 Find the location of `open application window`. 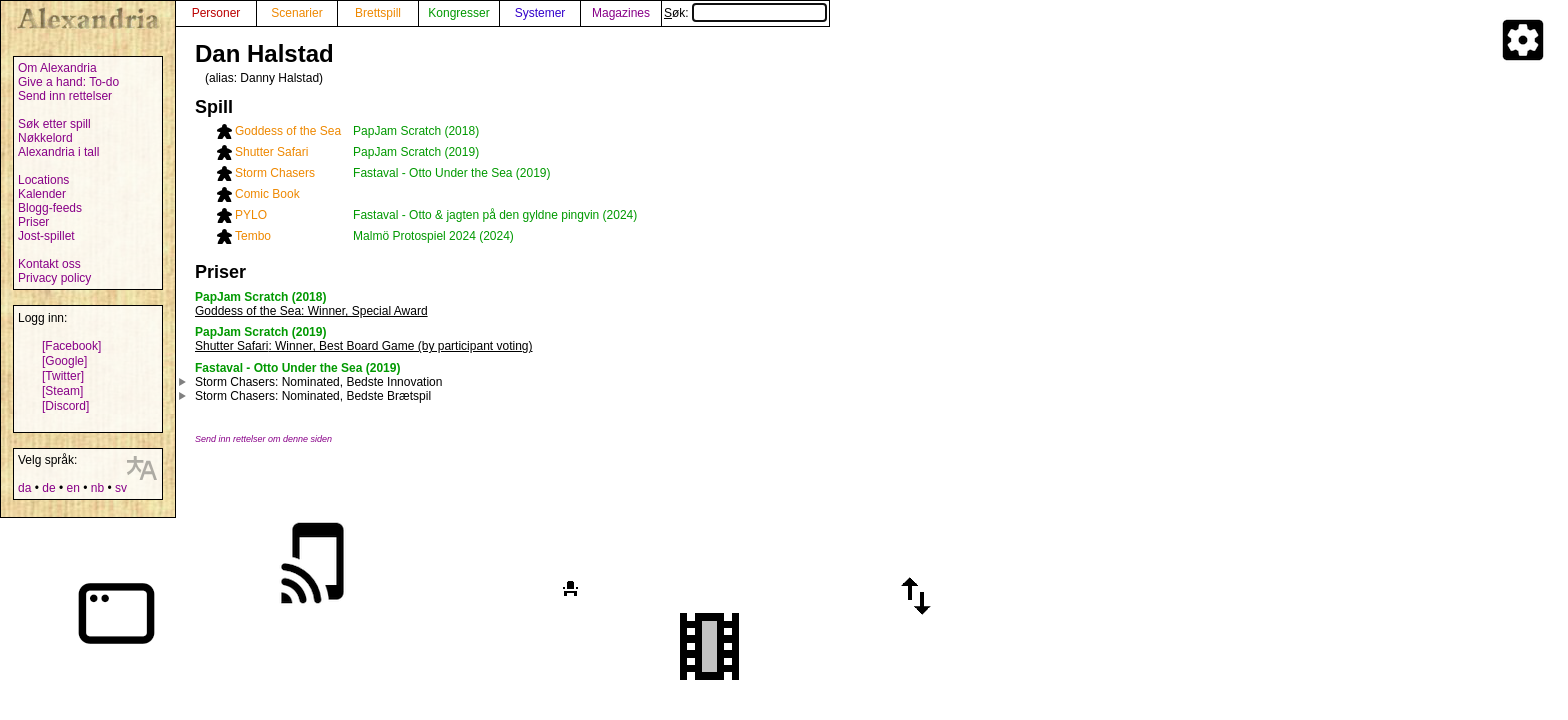

open application window is located at coordinates (116, 613).